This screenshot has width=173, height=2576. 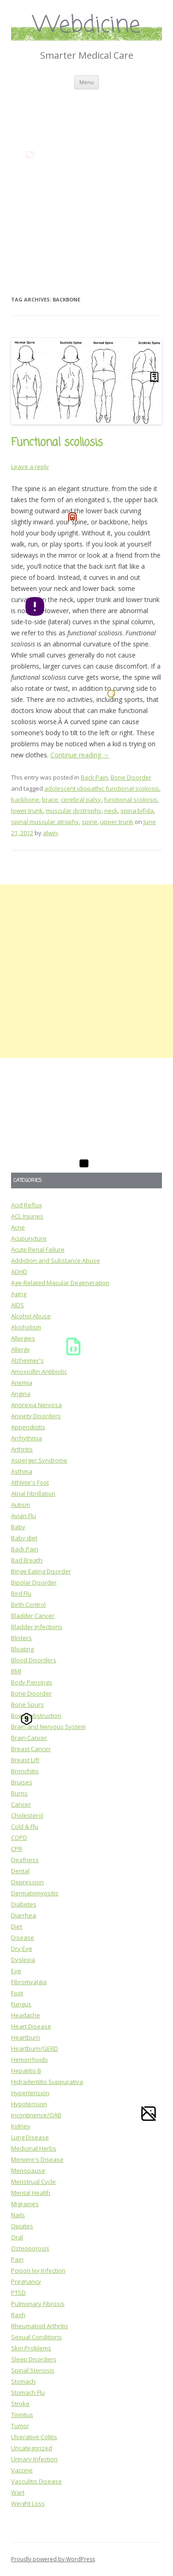 I want to click on indicates a warning or alert status, so click(x=35, y=606).